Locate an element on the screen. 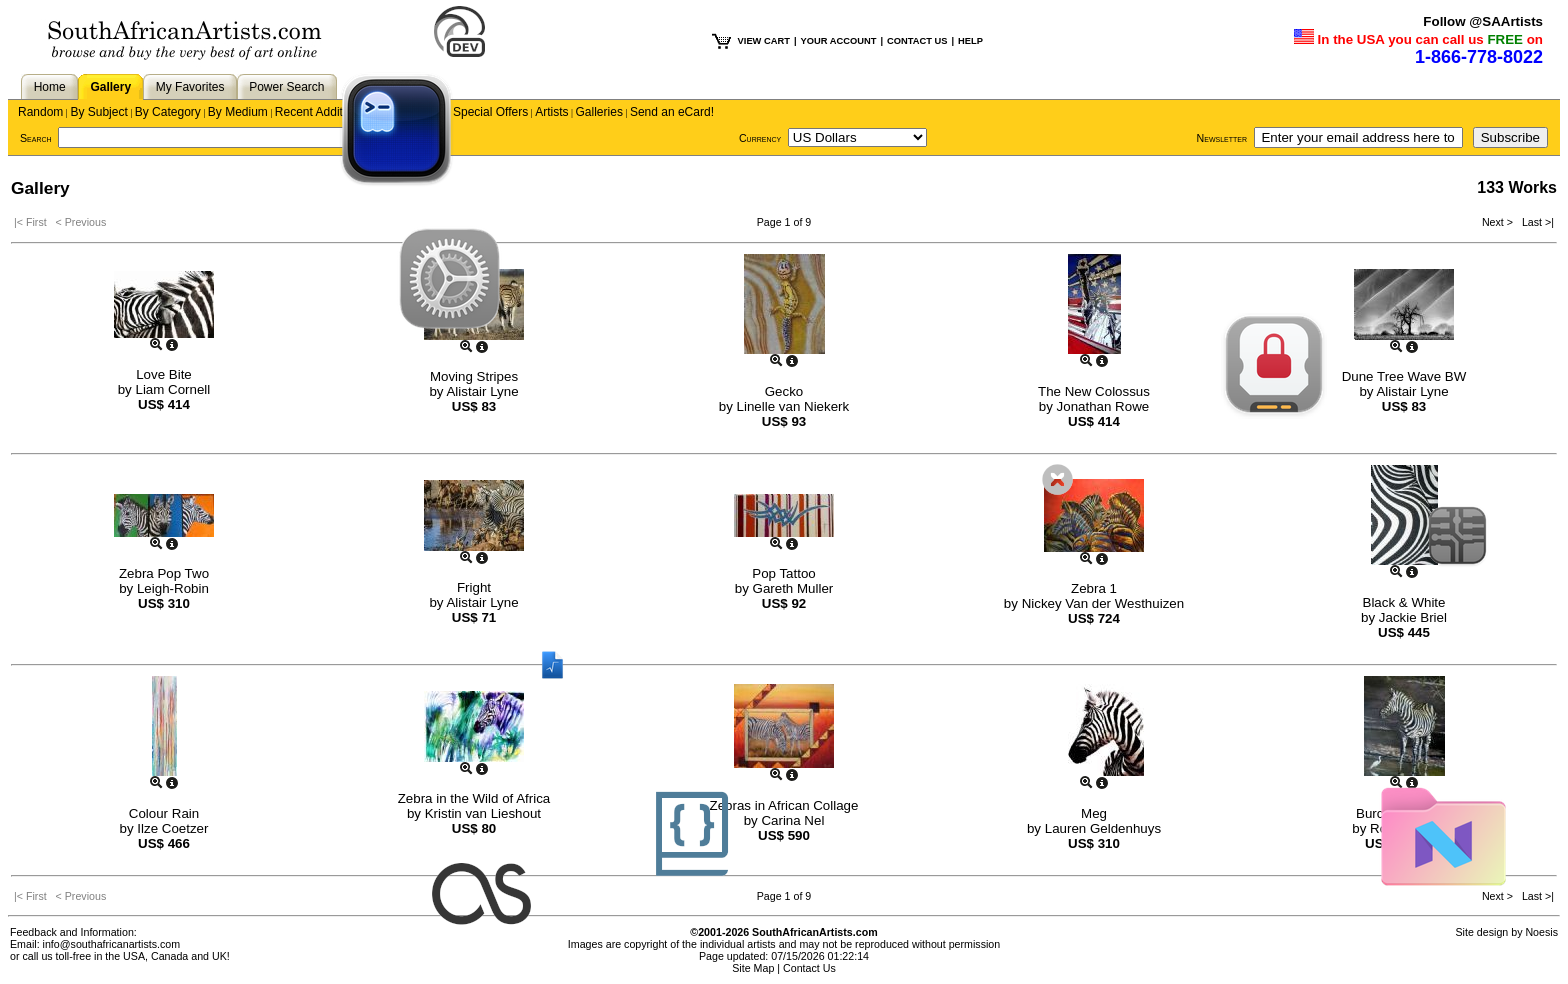 Image resolution: width=1568 pixels, height=984 pixels. open gerbview application for viewing gerber files is located at coordinates (1457, 535).